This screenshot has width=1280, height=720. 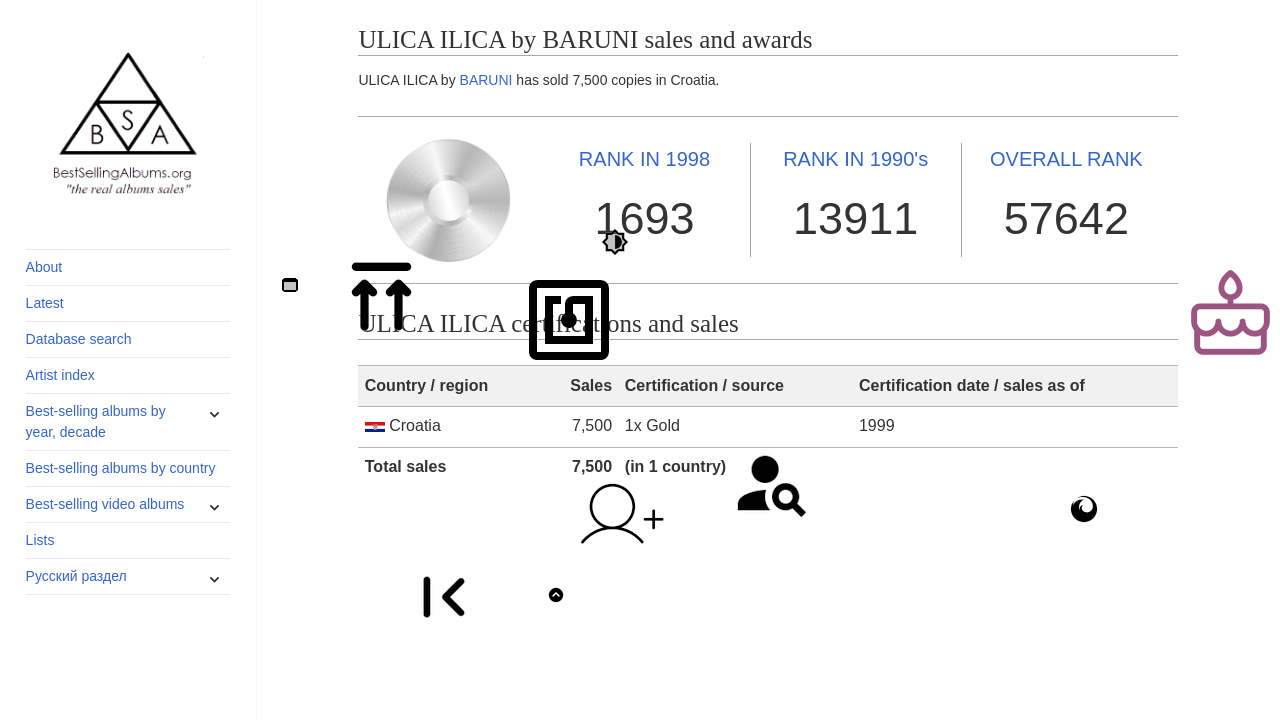 What do you see at coordinates (290, 285) in the screenshot?
I see `open a web browser or web view` at bounding box center [290, 285].